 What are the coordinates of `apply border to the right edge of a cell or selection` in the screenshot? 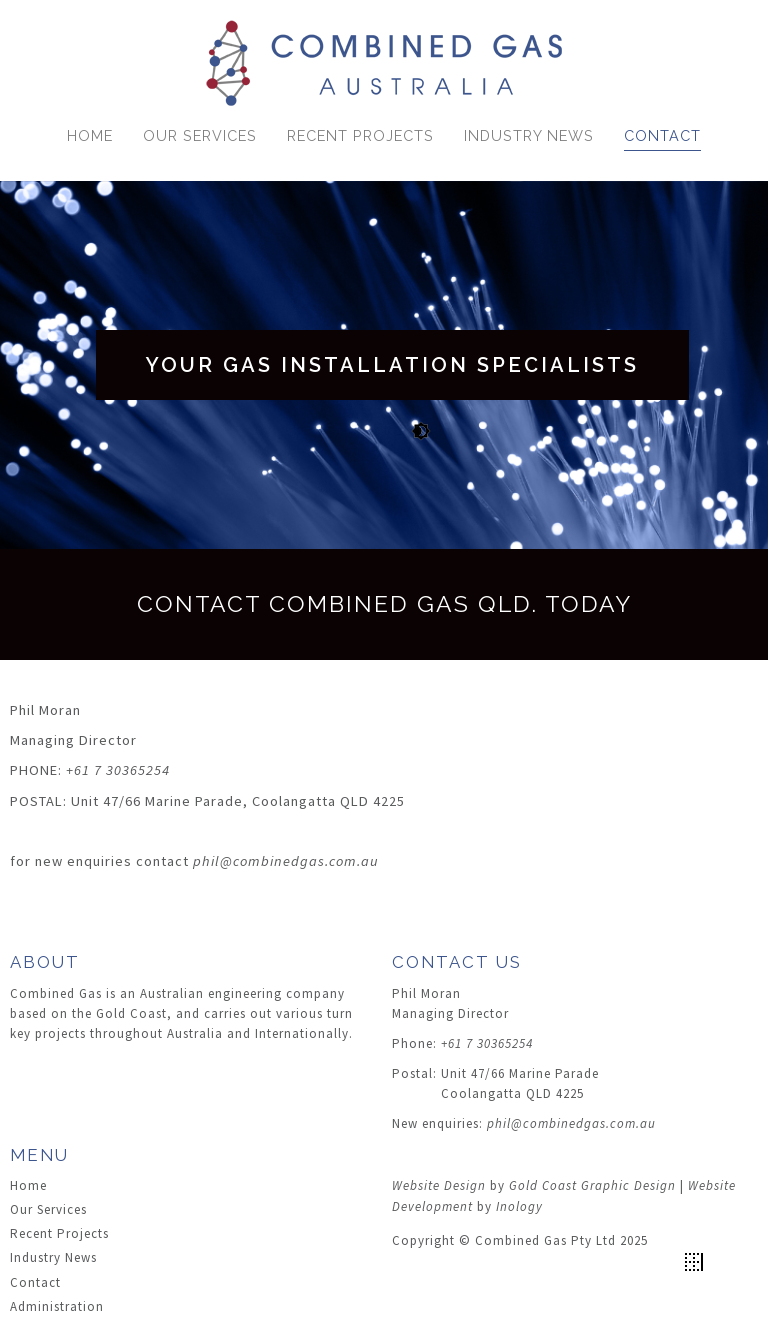 It's located at (694, 1262).